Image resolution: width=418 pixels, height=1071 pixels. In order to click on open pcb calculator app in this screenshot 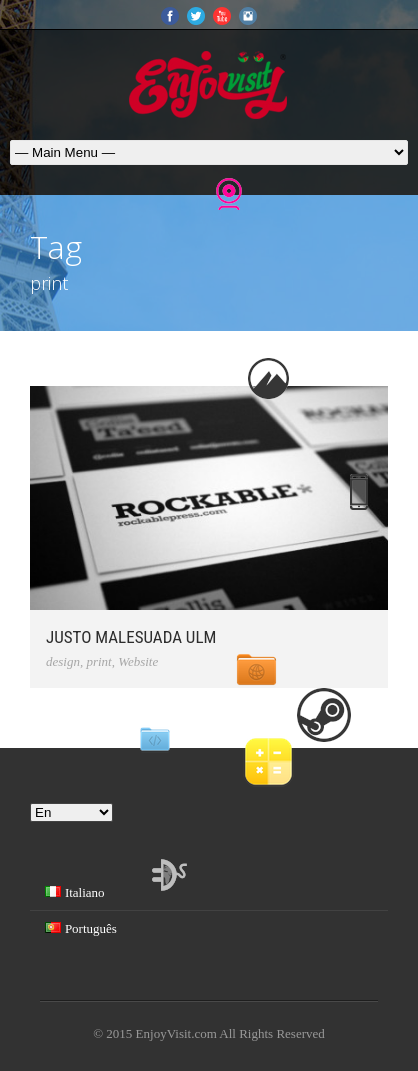, I will do `click(268, 761)`.